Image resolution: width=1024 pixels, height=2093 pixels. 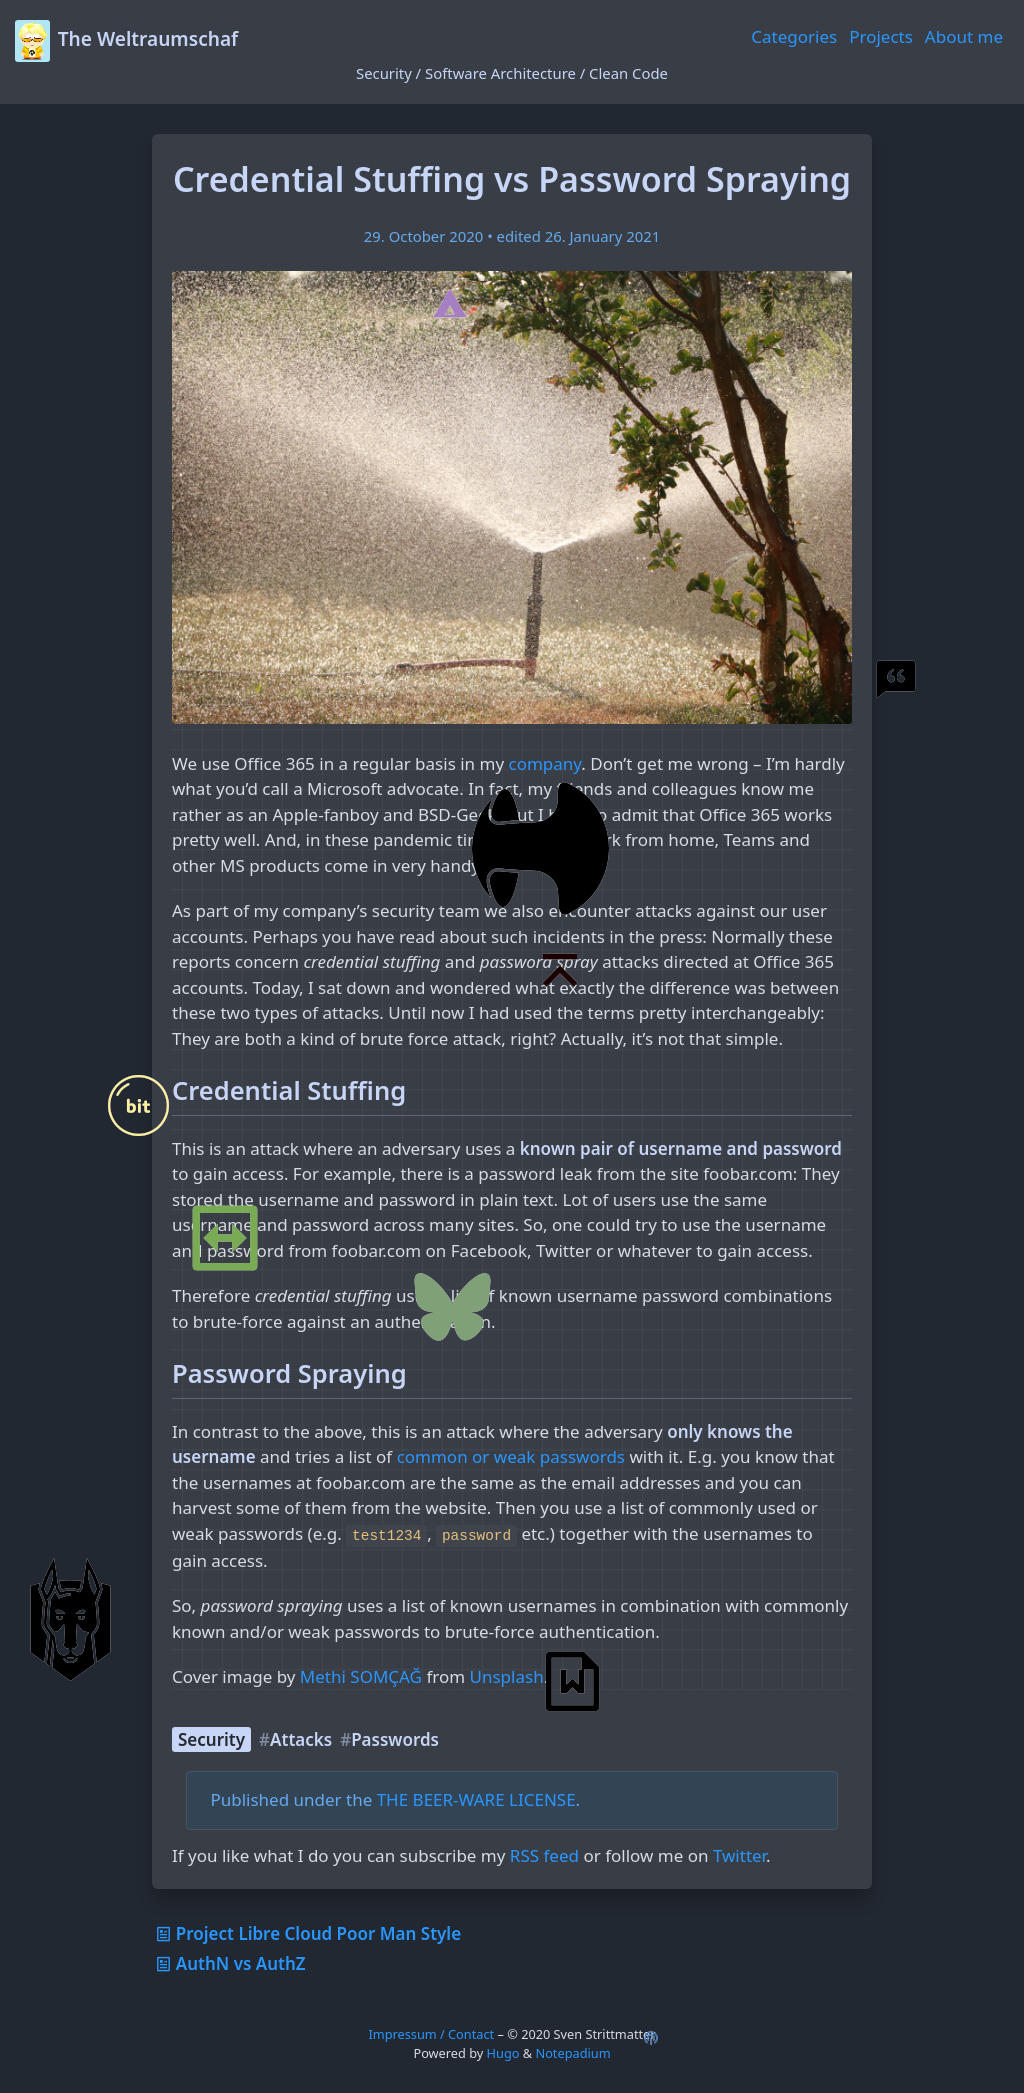 What do you see at coordinates (651, 2038) in the screenshot?
I see `indicates network signal or broadcast strength` at bounding box center [651, 2038].